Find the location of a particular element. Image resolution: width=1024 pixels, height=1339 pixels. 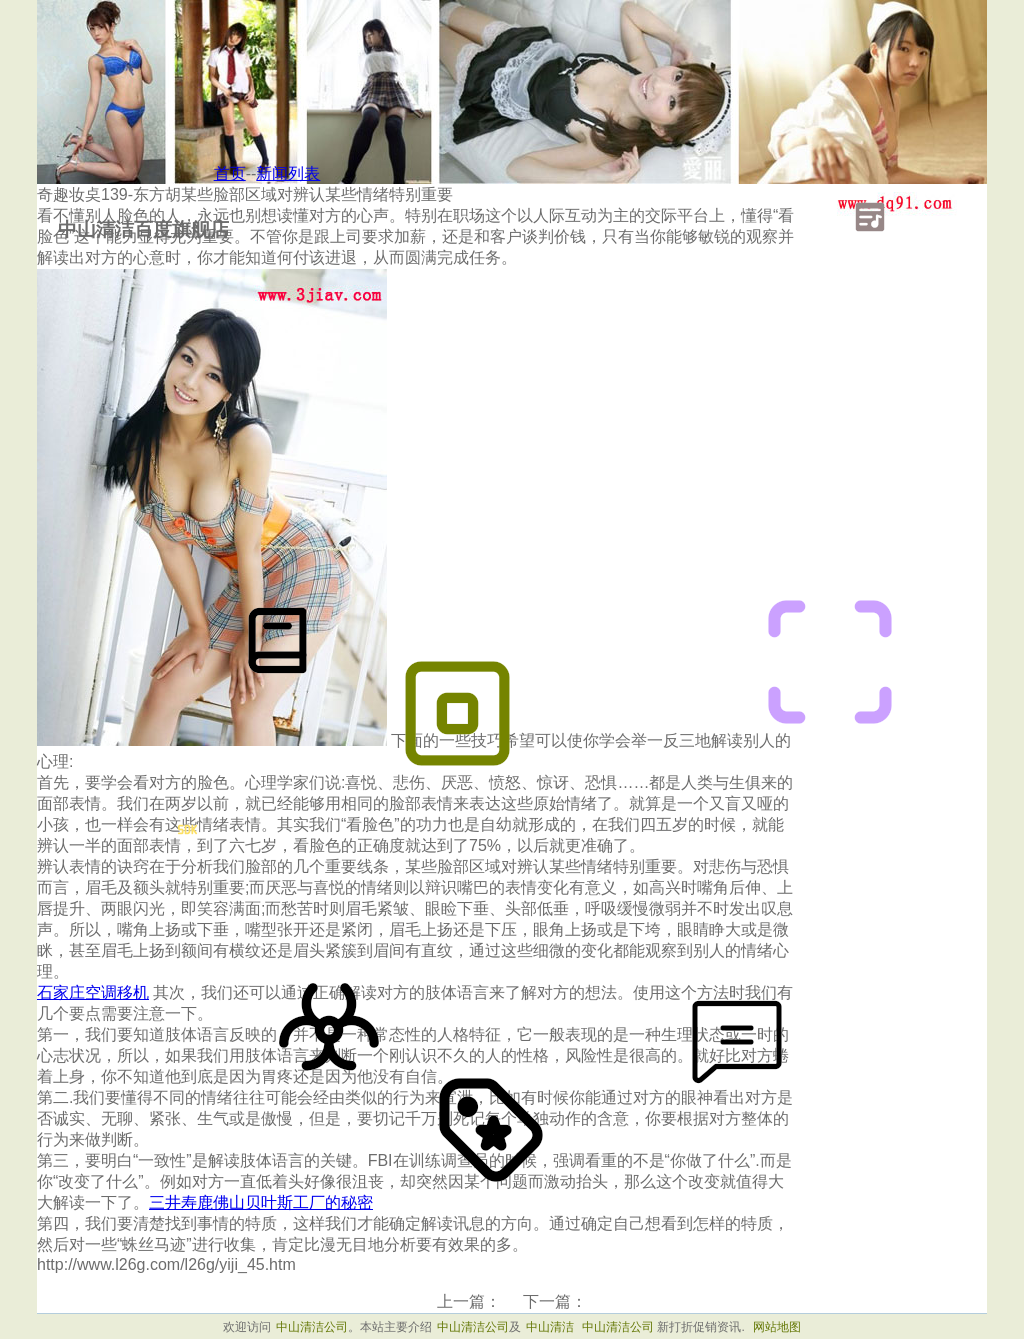

access software development kit resources is located at coordinates (187, 829).